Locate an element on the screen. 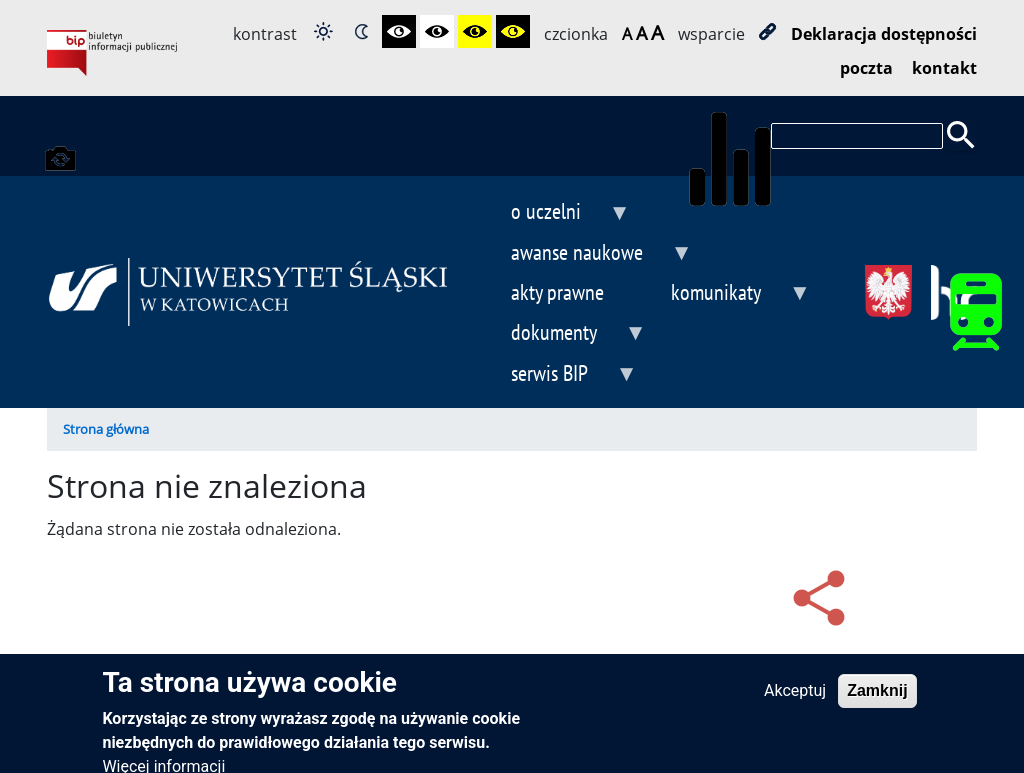  share content to social media is located at coordinates (819, 598).